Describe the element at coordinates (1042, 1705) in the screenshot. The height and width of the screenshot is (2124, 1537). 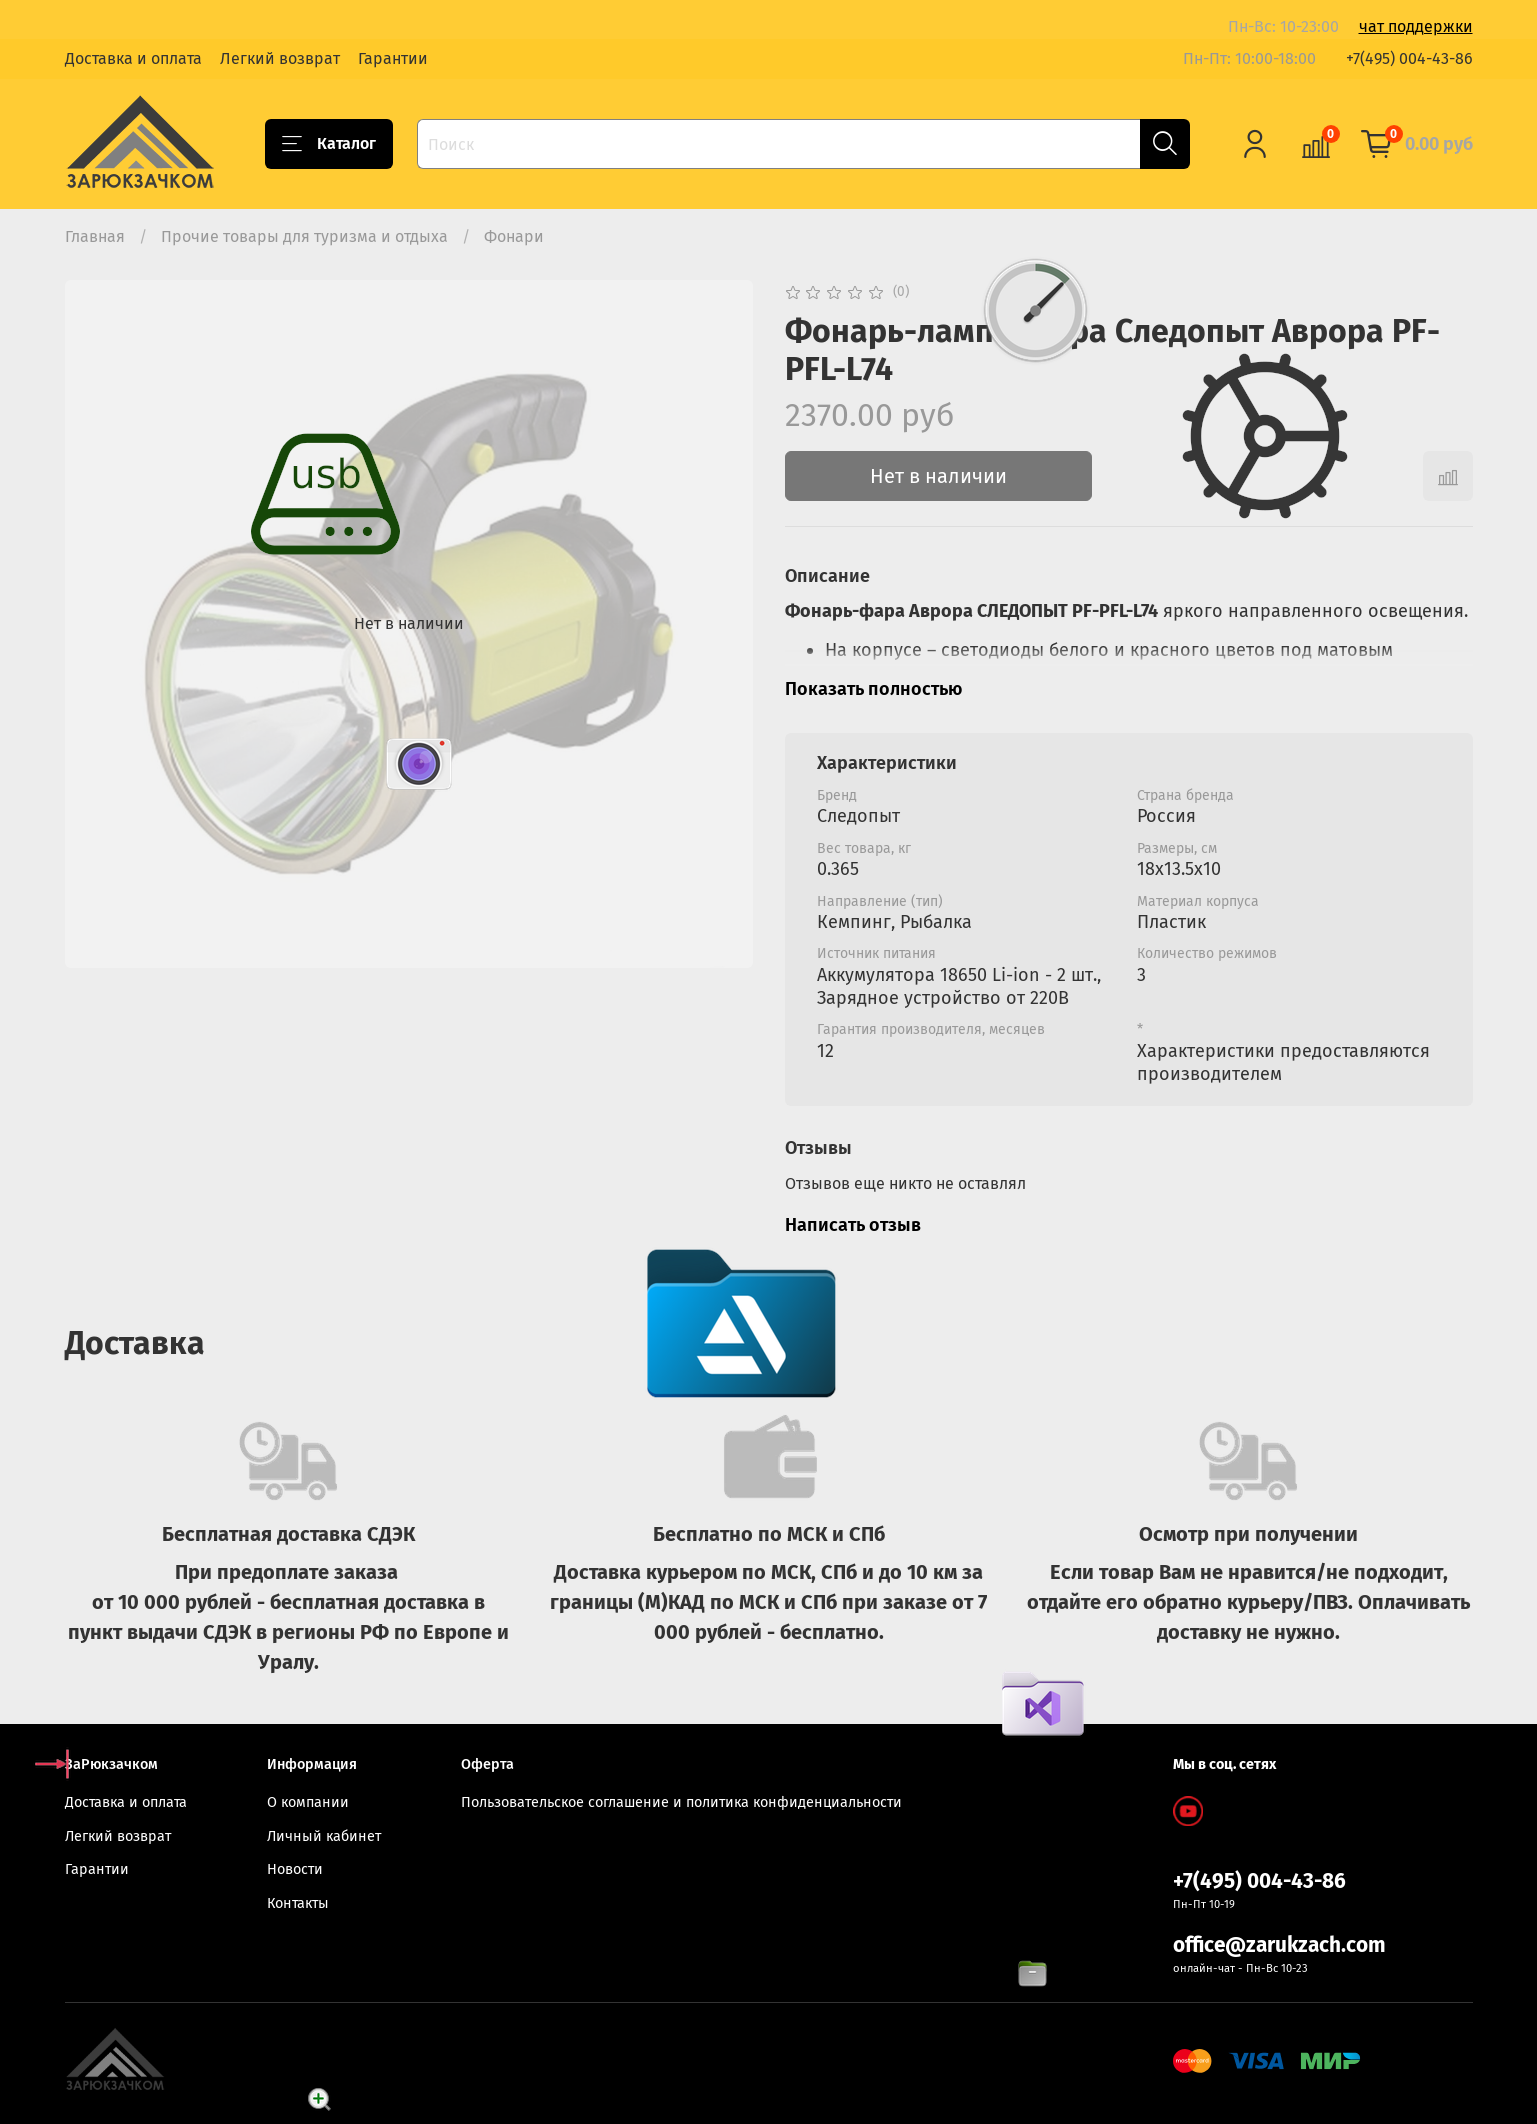
I see `open visual studio project files folder` at that location.